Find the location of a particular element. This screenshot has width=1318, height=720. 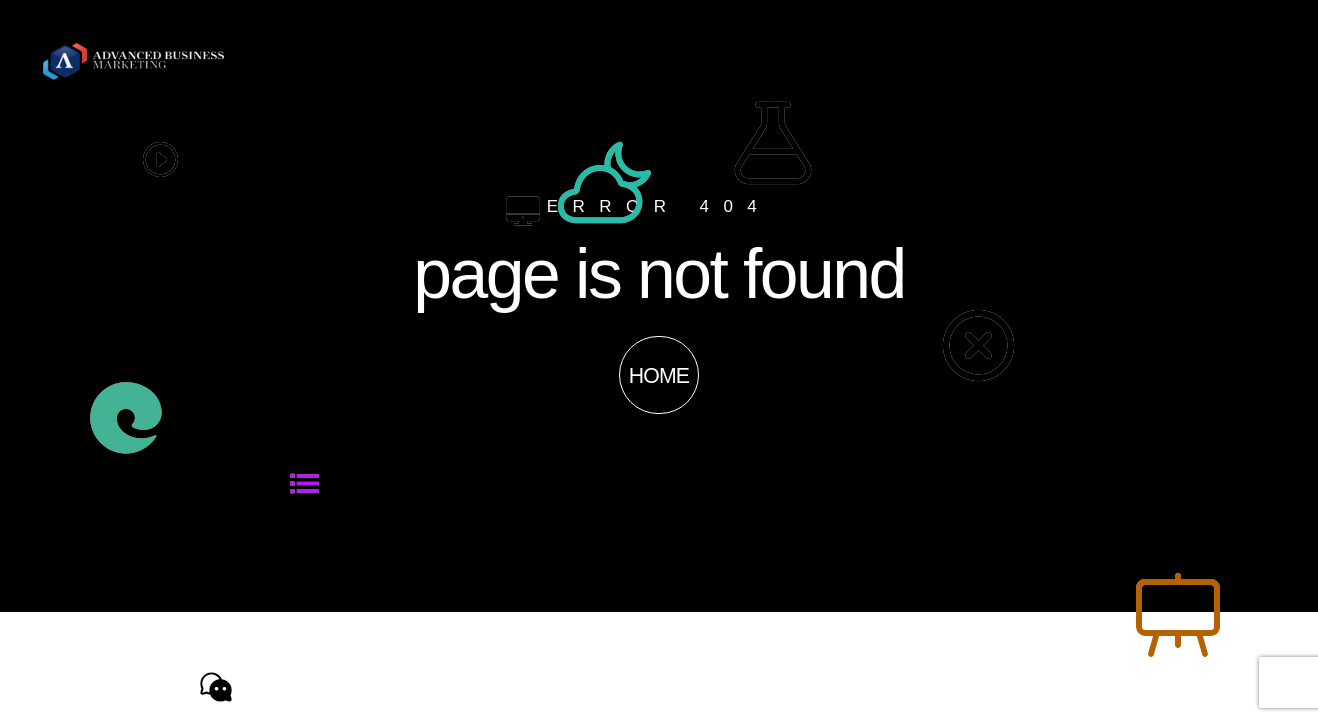

open wechat messaging app is located at coordinates (216, 687).